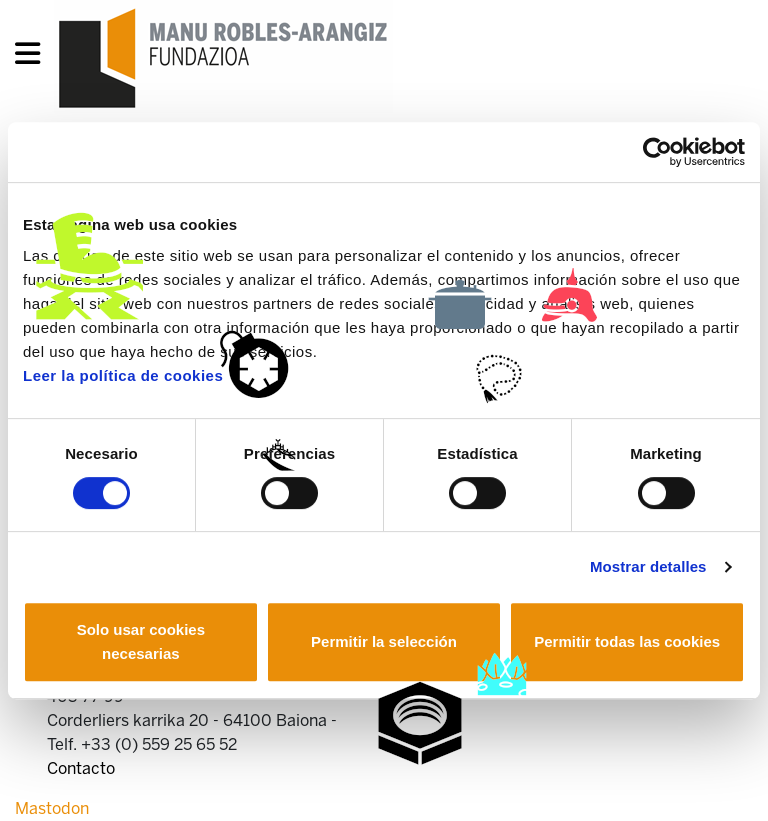  Describe the element at coordinates (499, 379) in the screenshot. I see `access prayer or meditation features` at that location.